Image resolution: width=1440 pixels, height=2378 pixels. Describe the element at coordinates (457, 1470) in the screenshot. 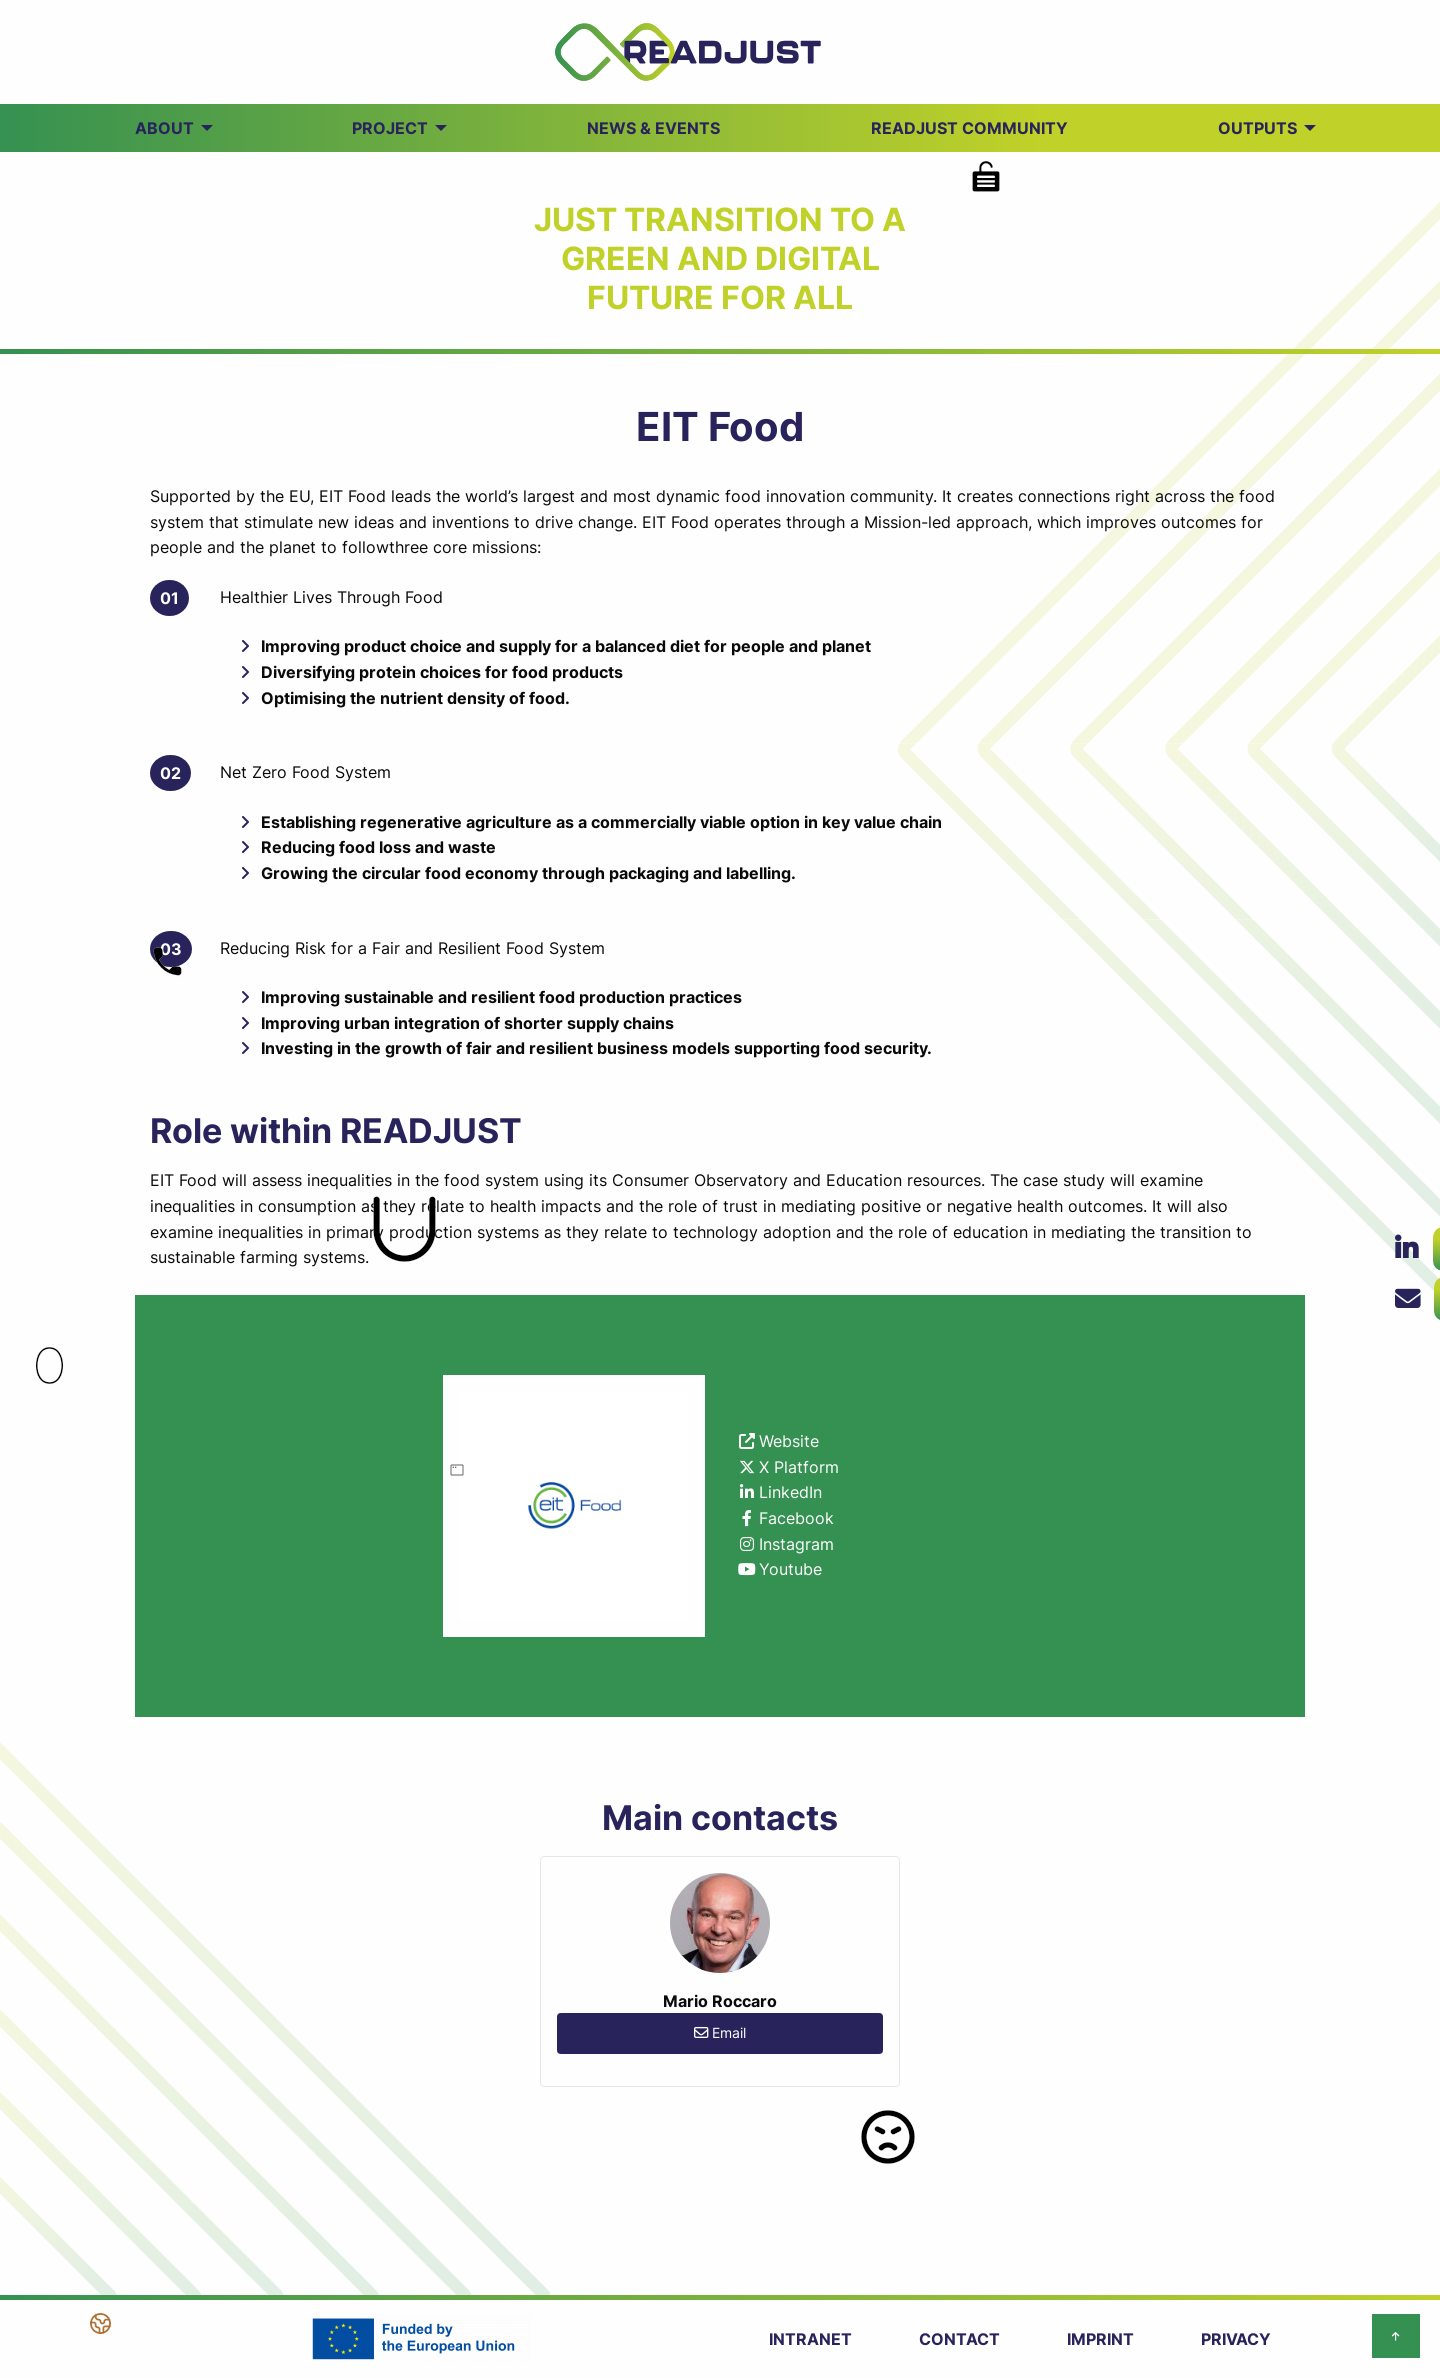

I see `open application window` at that location.